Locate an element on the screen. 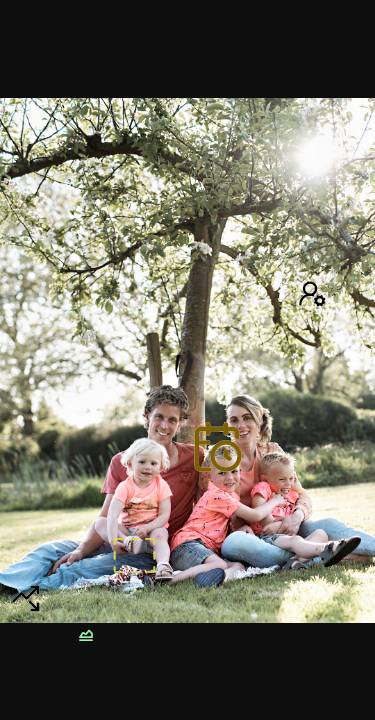  select or define a region is located at coordinates (134, 555).